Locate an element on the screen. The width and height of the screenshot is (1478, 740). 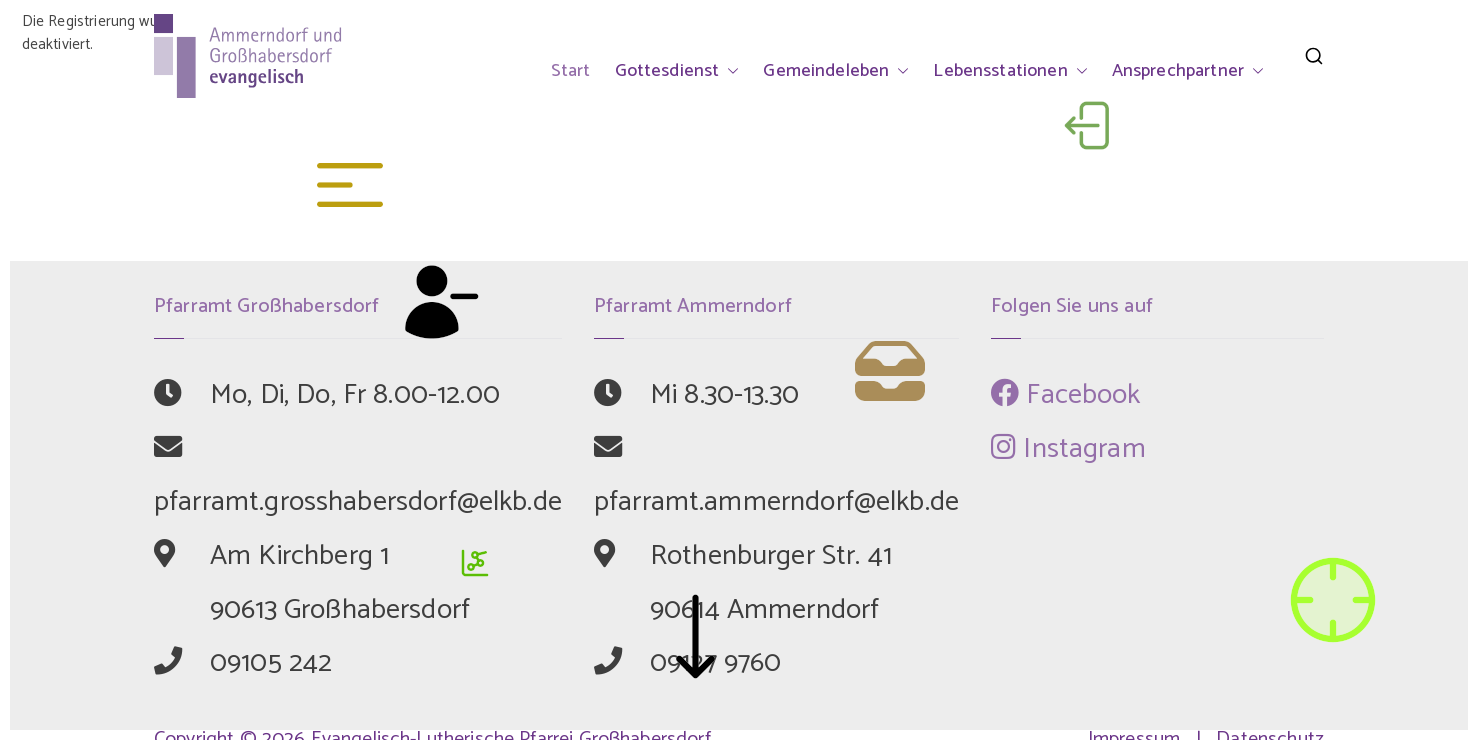
scroll down for more content is located at coordinates (695, 636).